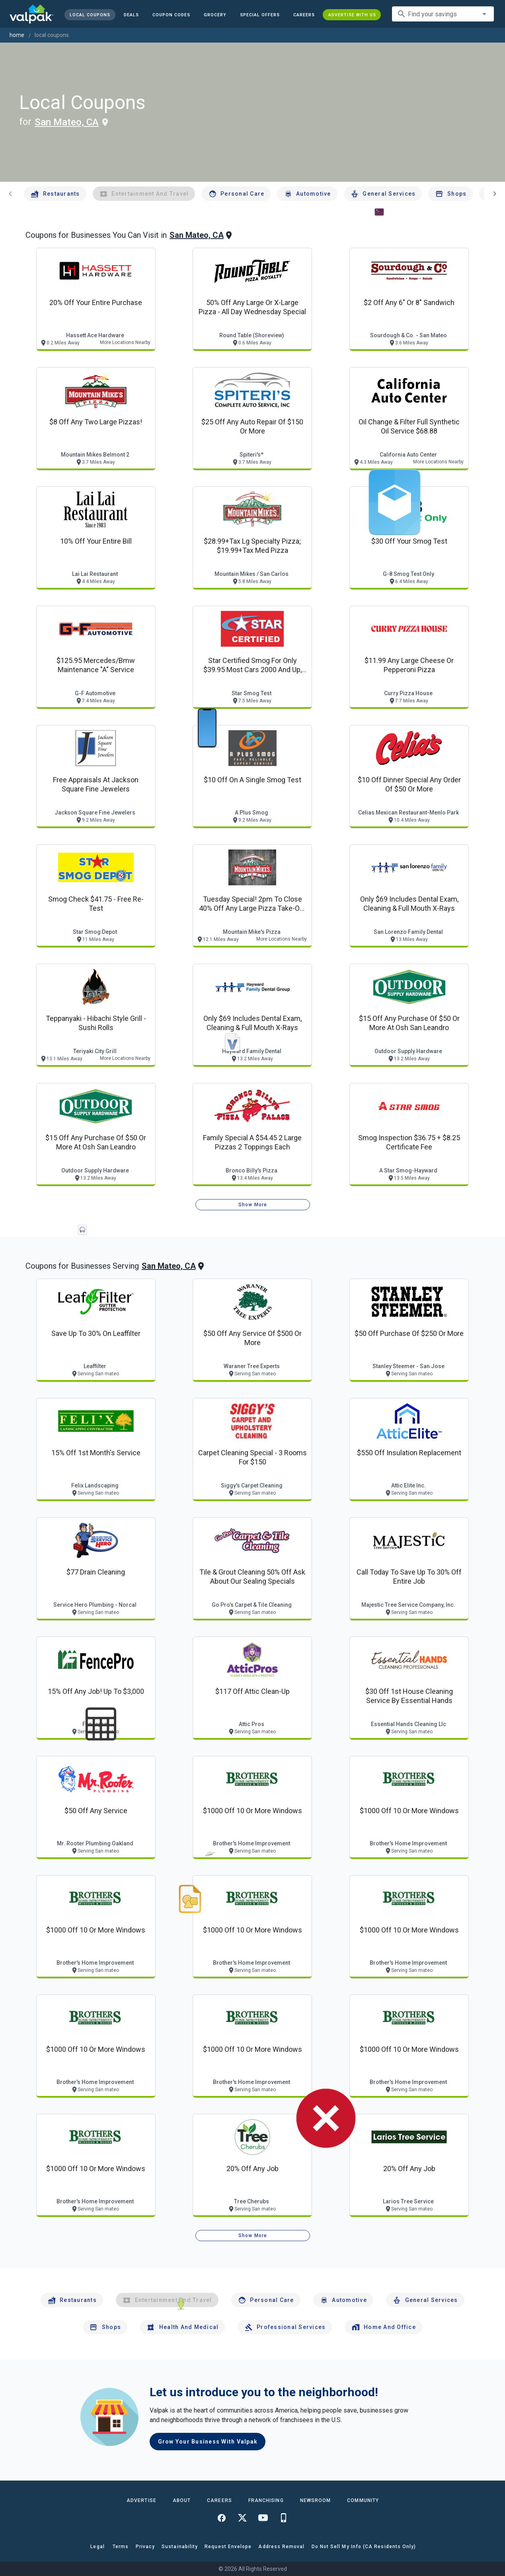  I want to click on a v programming language source file, so click(232, 1042).